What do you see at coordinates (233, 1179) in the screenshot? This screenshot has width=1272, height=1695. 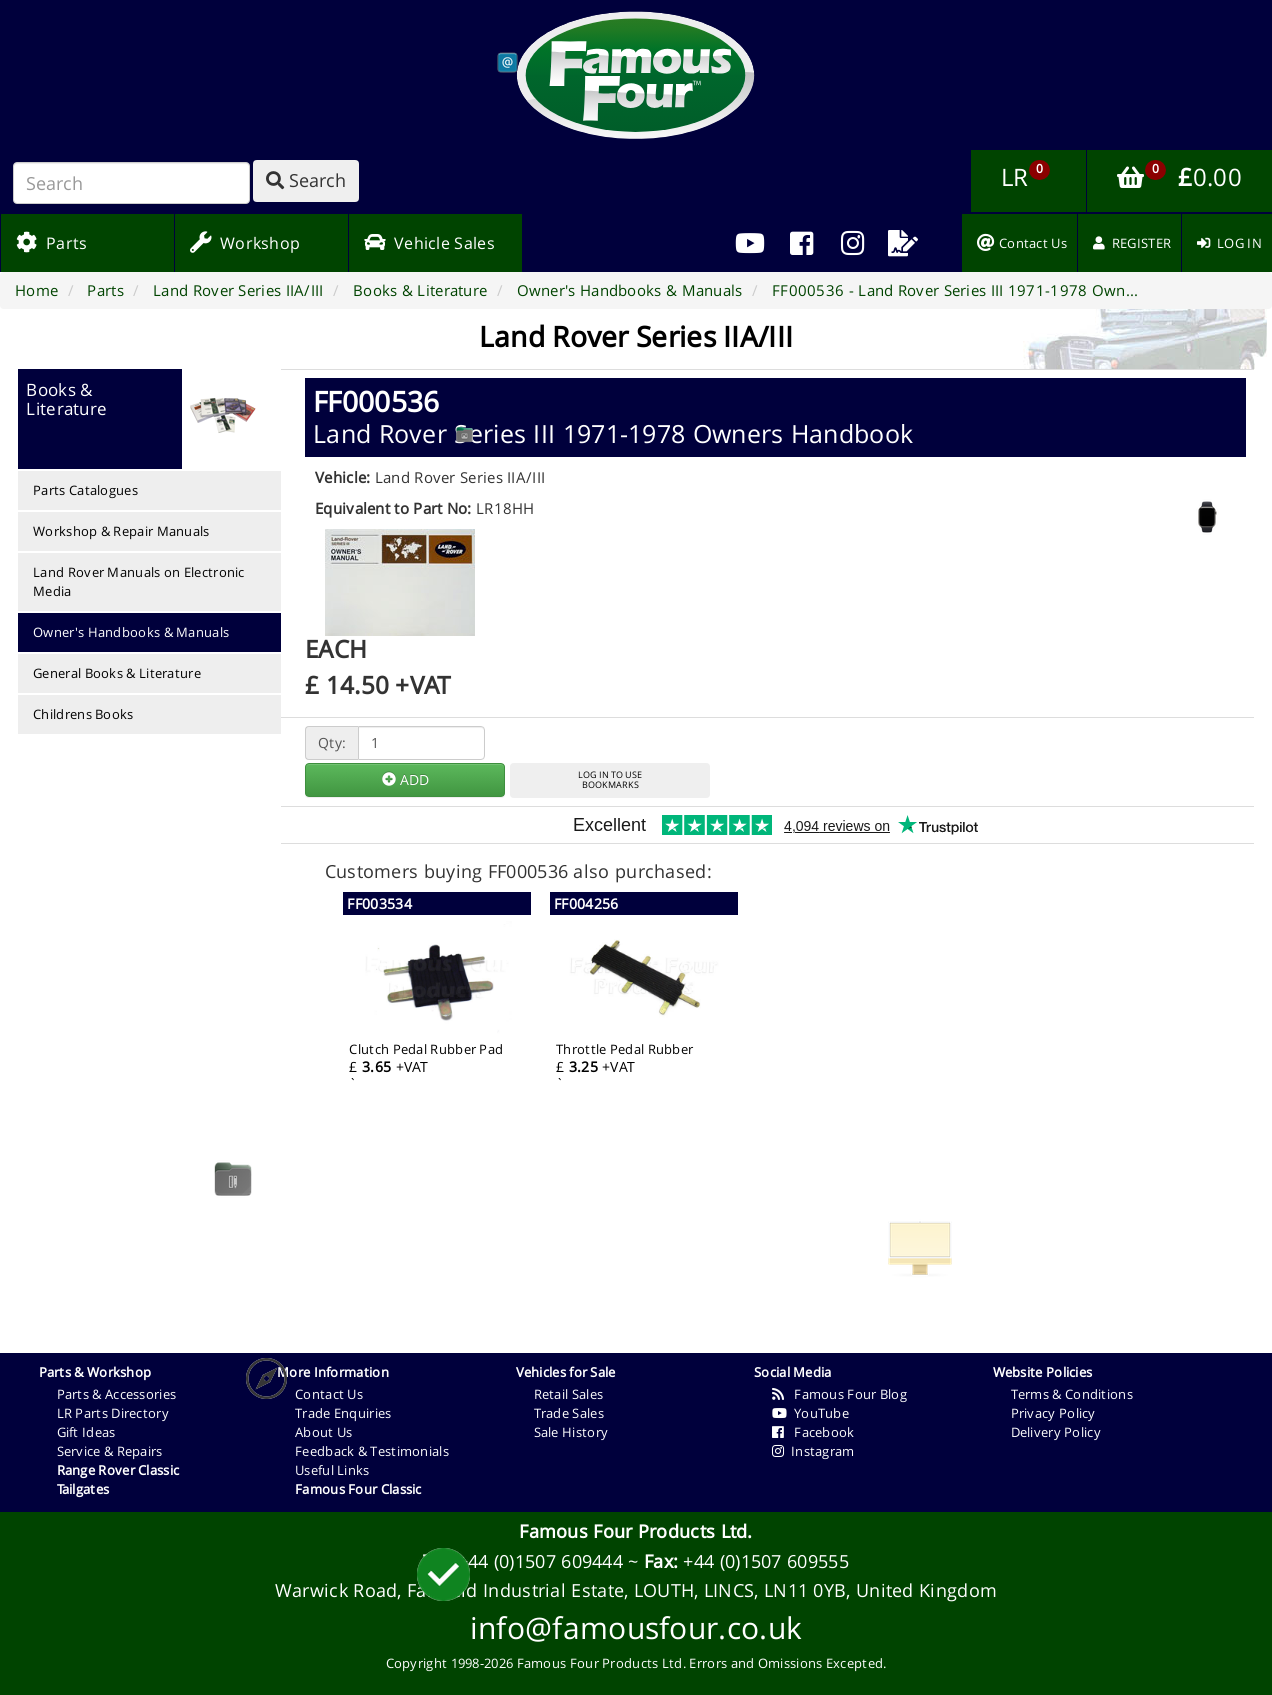 I see `open templates folder` at bounding box center [233, 1179].